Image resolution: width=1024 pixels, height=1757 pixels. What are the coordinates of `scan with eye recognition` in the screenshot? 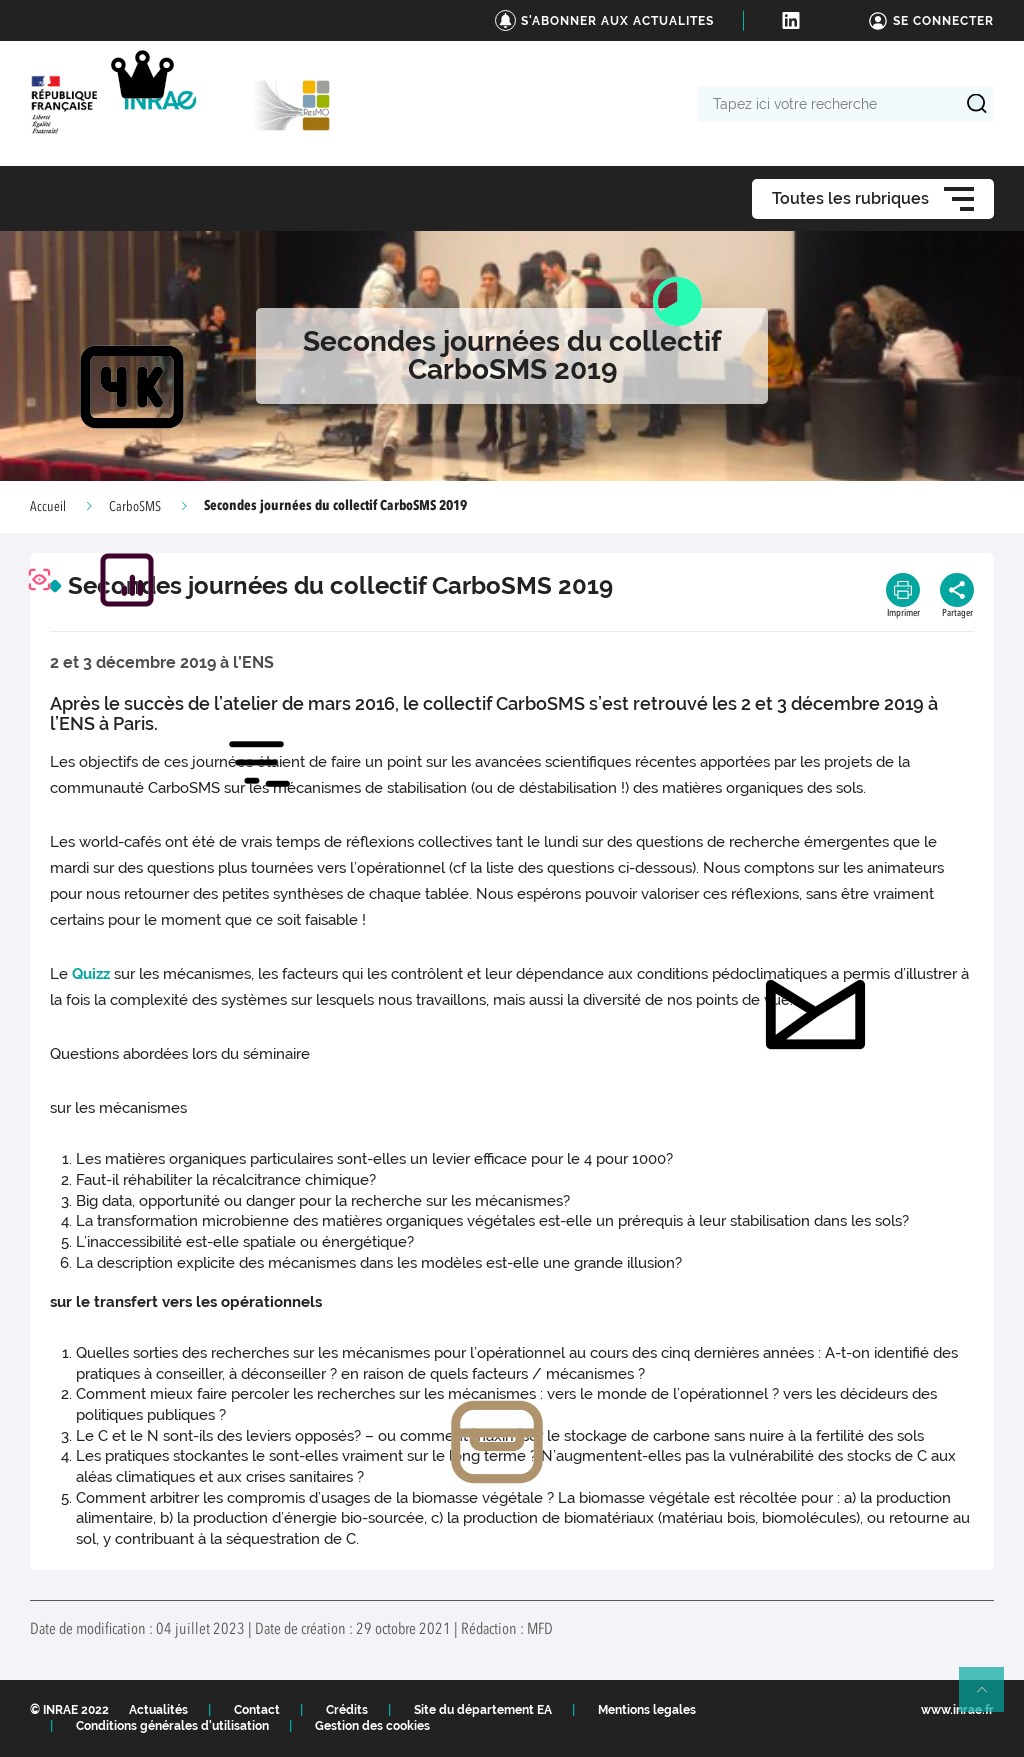 It's located at (39, 579).